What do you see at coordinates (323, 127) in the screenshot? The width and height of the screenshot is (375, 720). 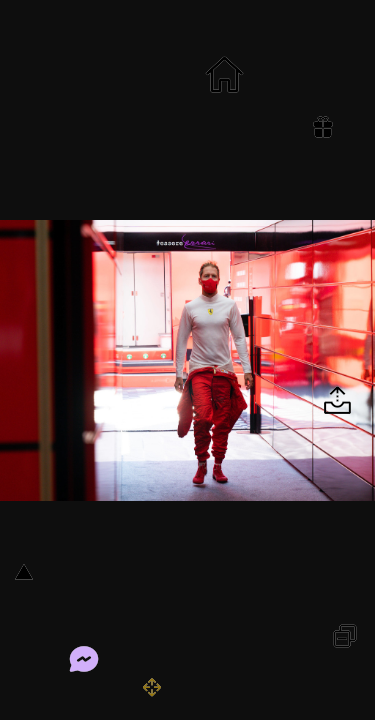 I see `view or redeem a gift` at bounding box center [323, 127].